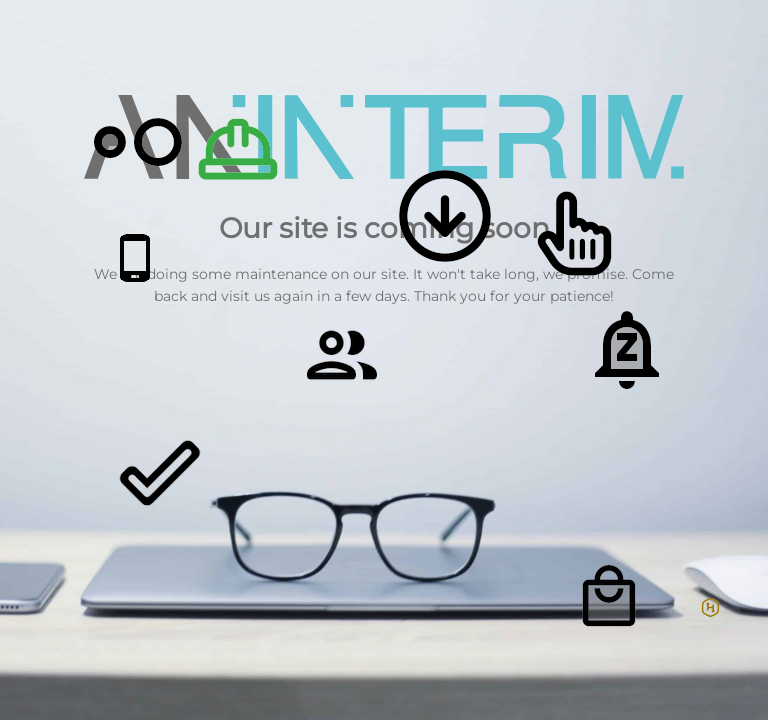  I want to click on download file or content, so click(445, 216).